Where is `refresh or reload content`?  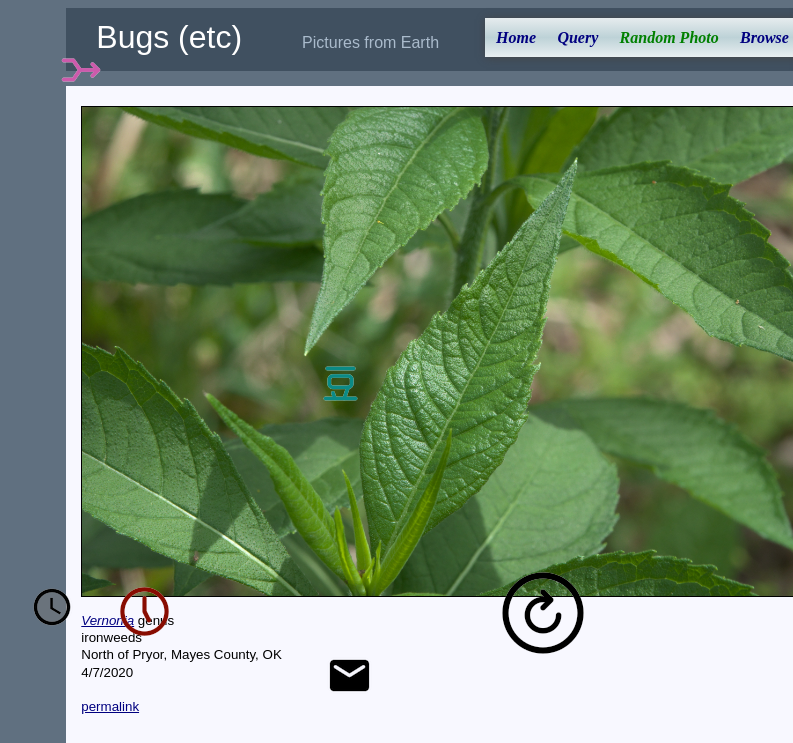
refresh or reload content is located at coordinates (543, 613).